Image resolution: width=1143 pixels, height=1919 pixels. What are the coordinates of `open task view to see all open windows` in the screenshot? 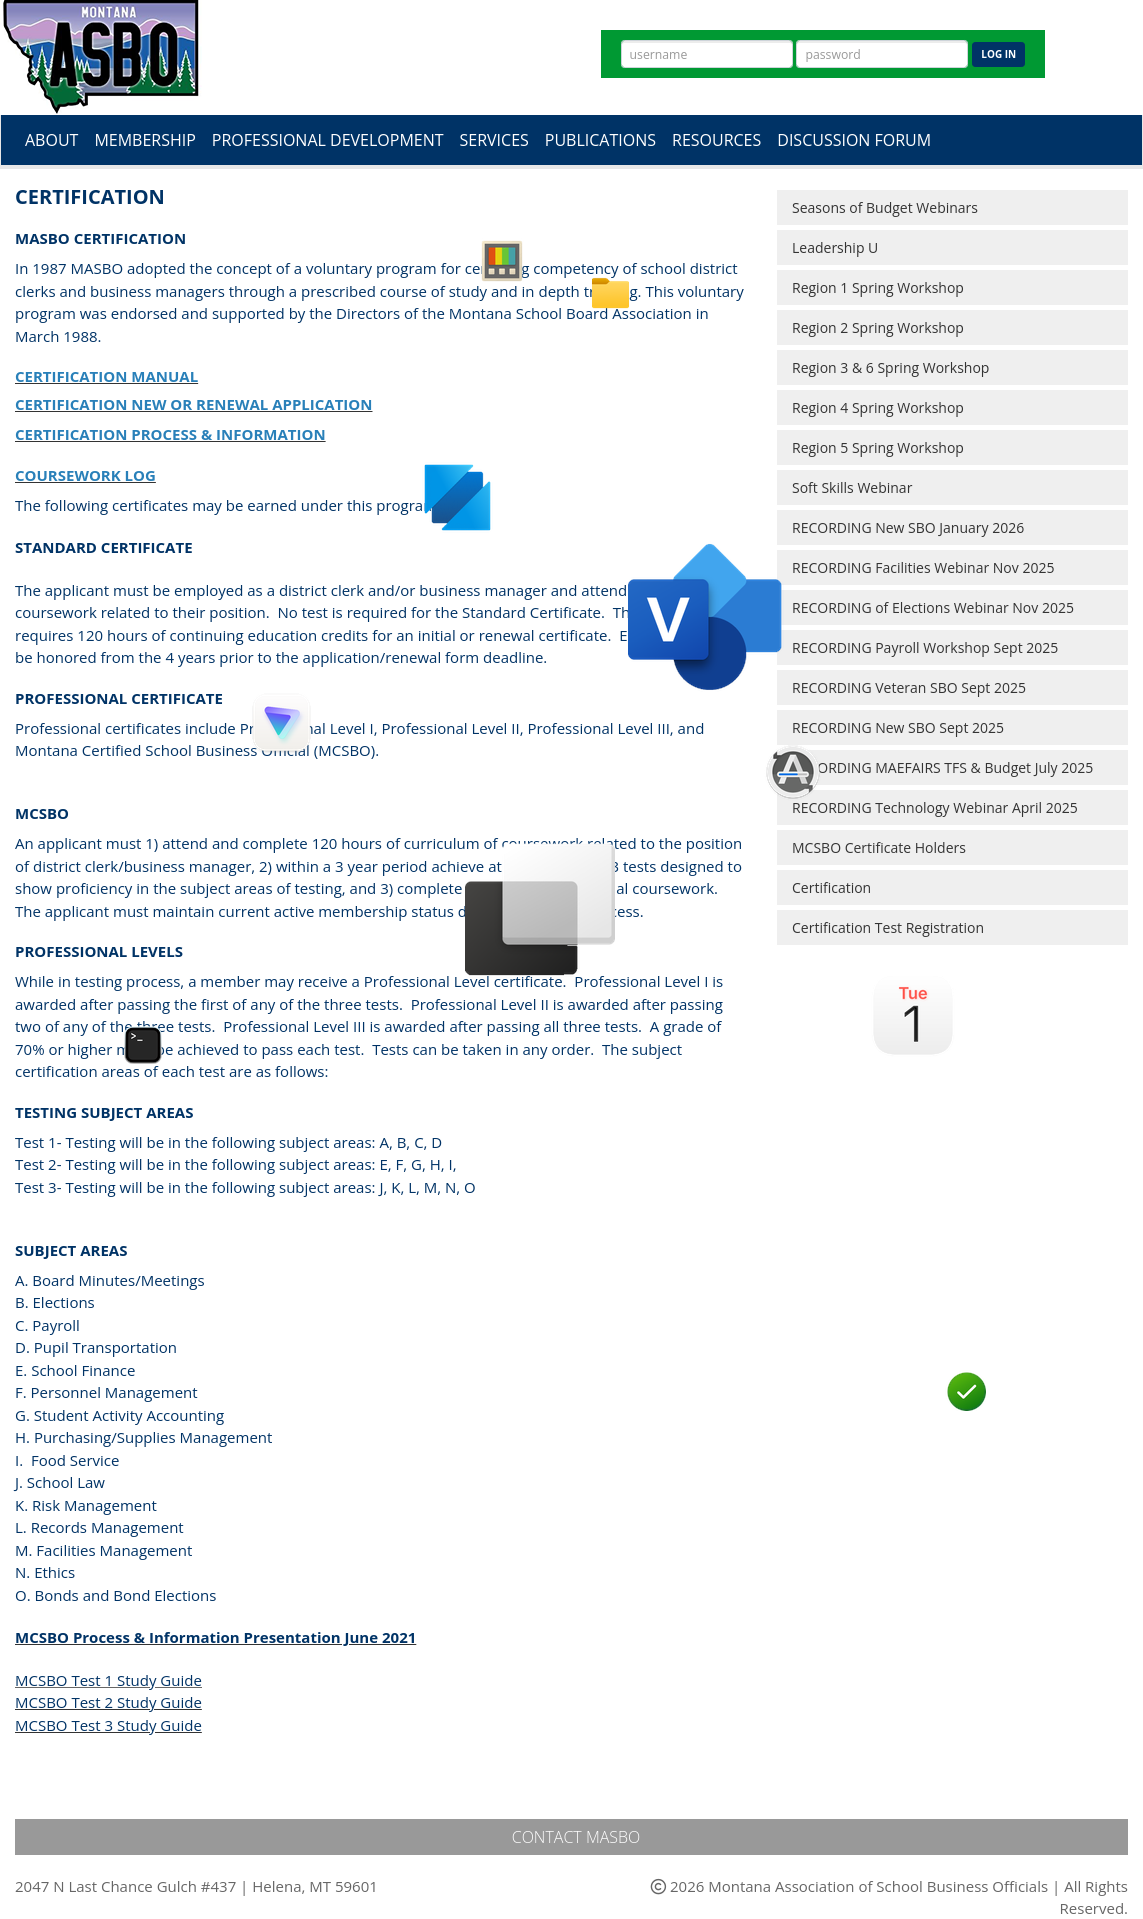 It's located at (540, 913).